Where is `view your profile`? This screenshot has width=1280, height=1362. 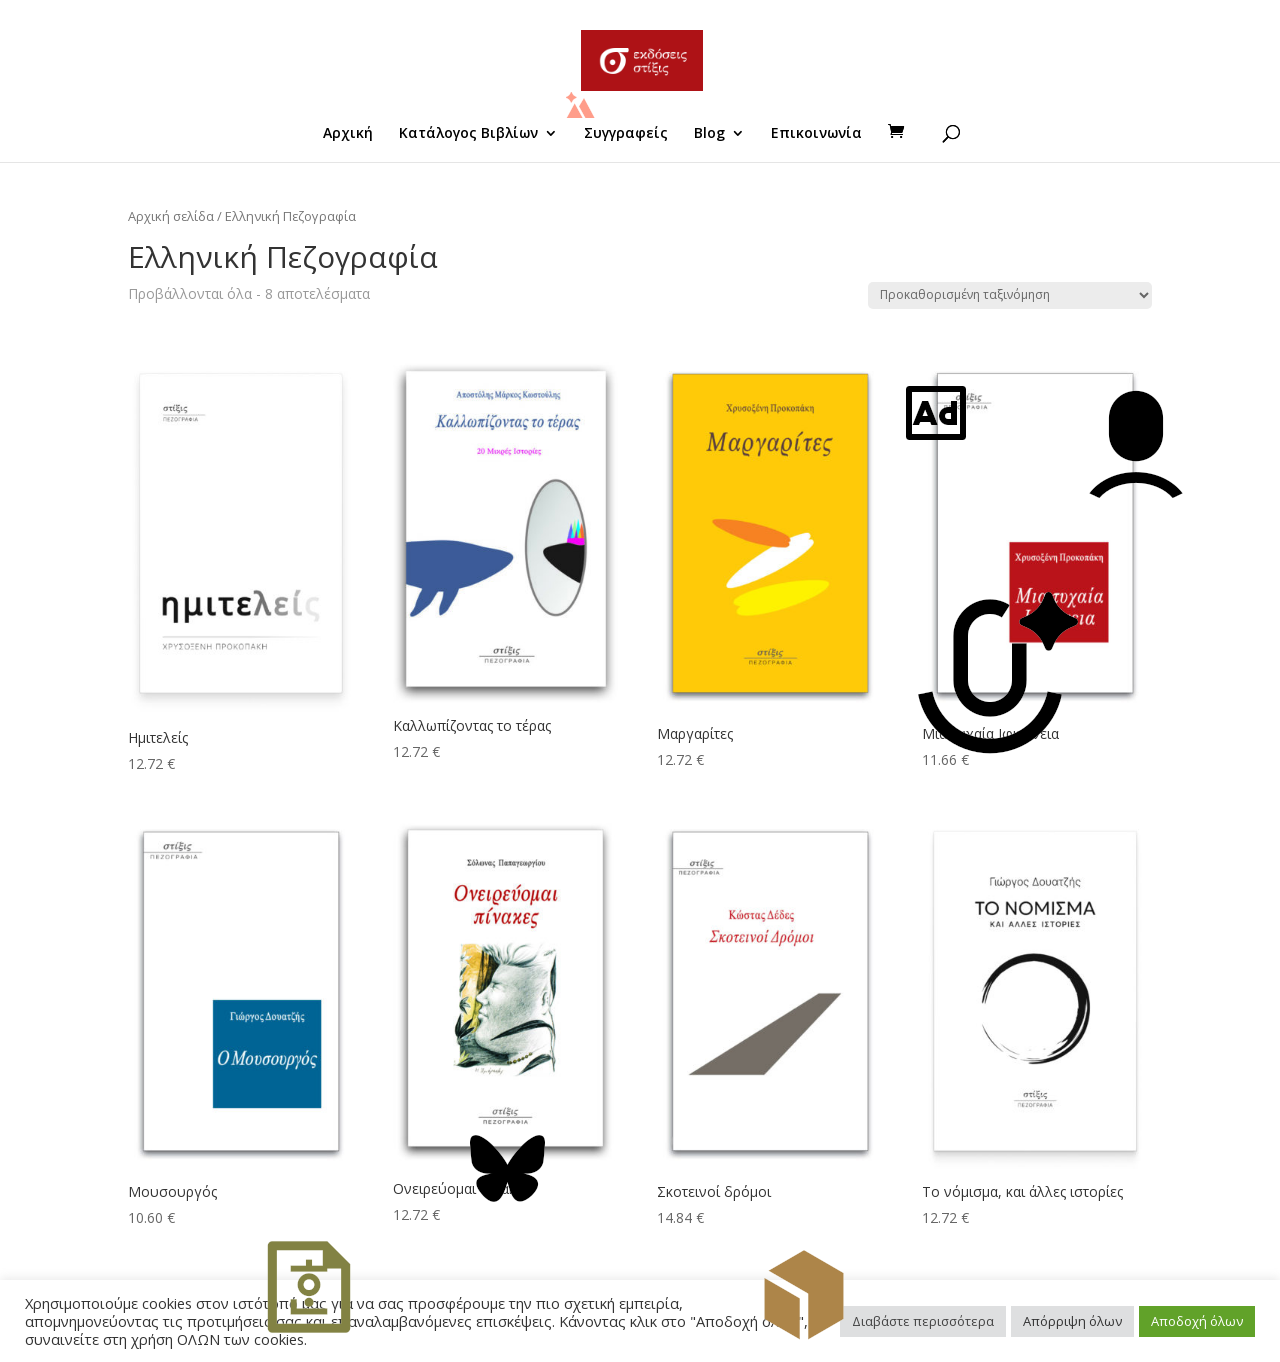
view your profile is located at coordinates (1136, 445).